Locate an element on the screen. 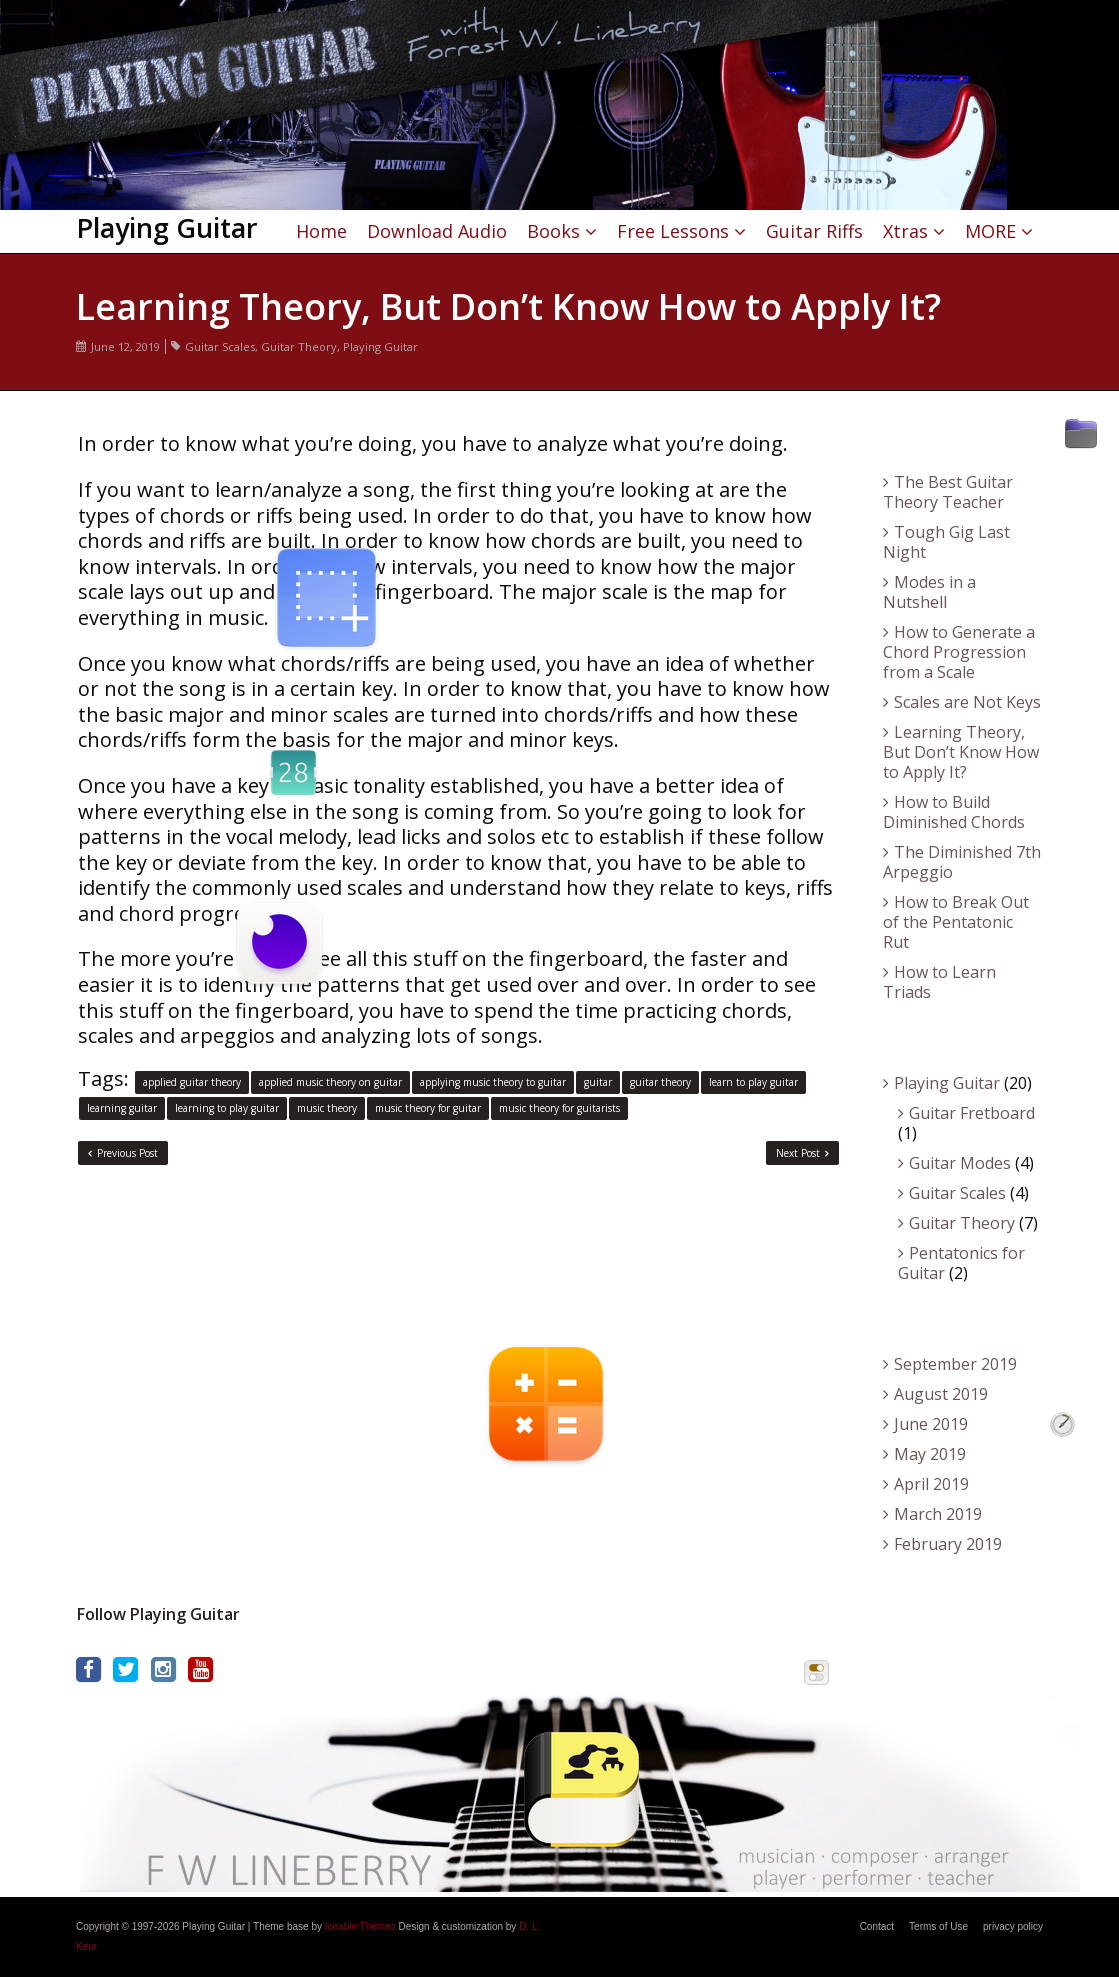 This screenshot has width=1119, height=1977. open insomnia api client is located at coordinates (279, 941).